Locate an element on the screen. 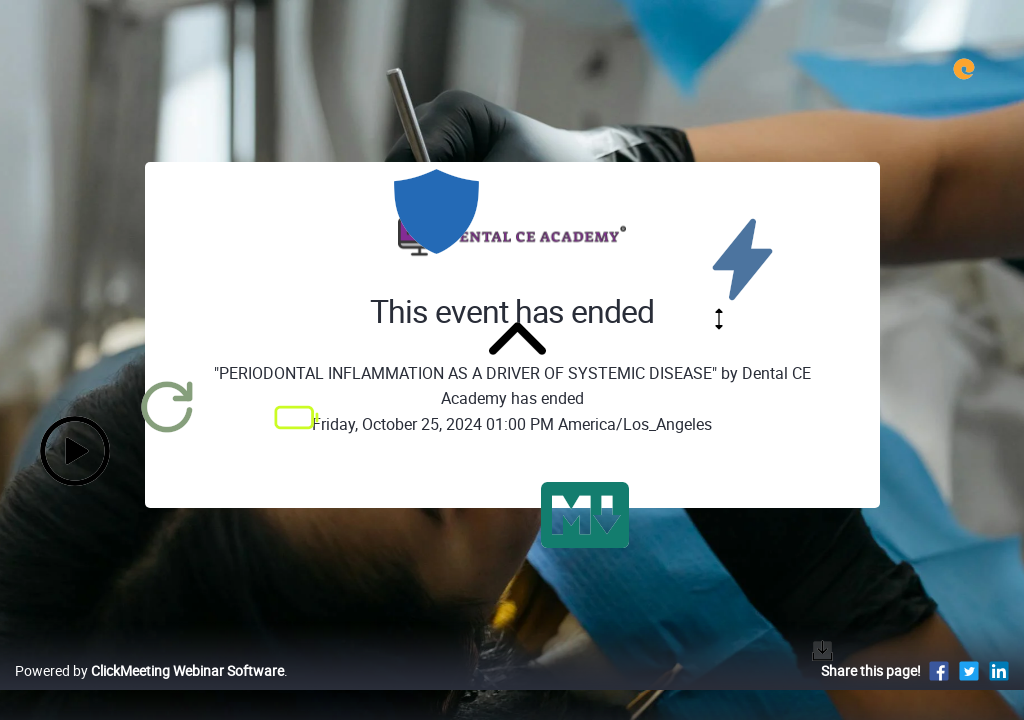 The width and height of the screenshot is (1024, 720). adjust height or vertical size is located at coordinates (719, 319).